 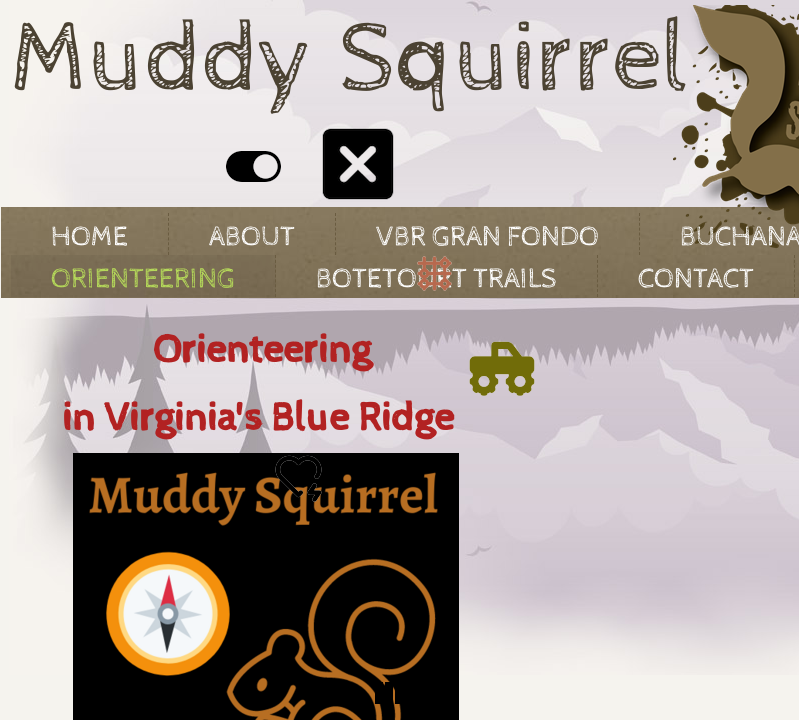 What do you see at coordinates (388, 694) in the screenshot?
I see `switch to column view layout` at bounding box center [388, 694].